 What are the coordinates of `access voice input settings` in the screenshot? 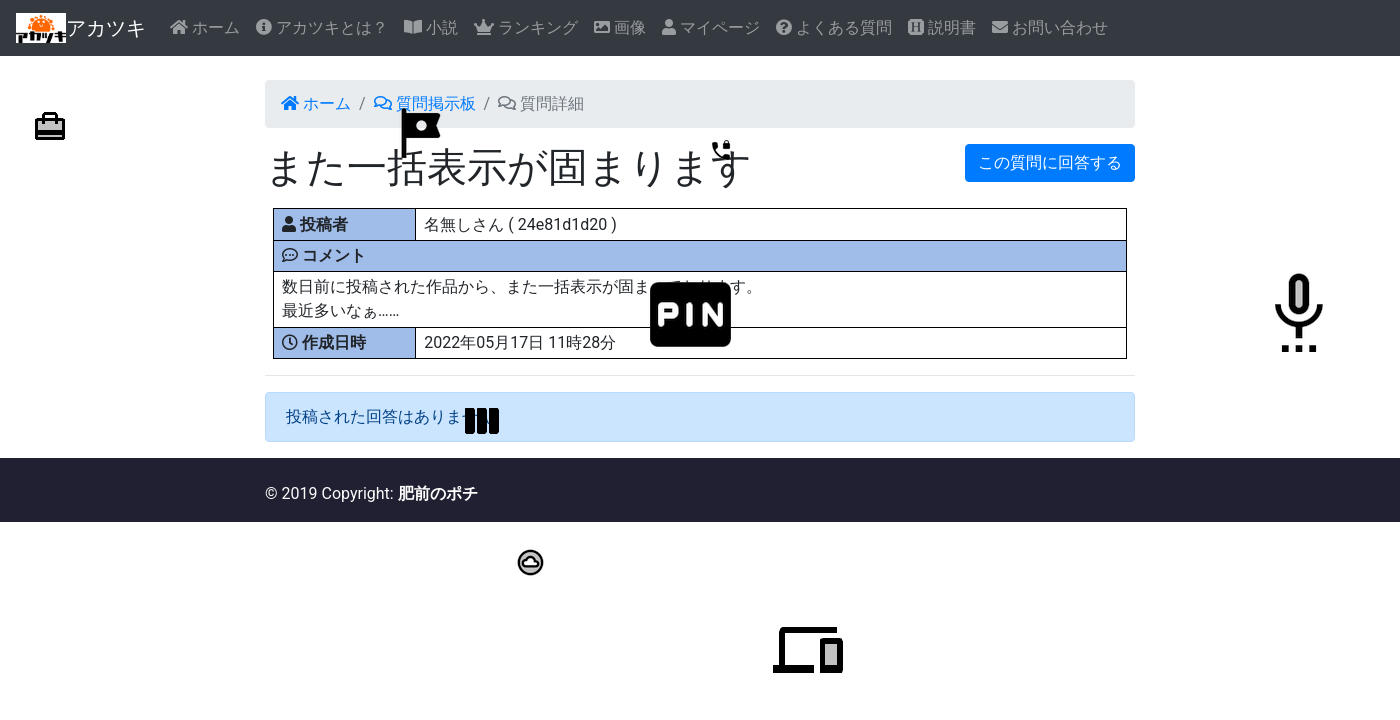 It's located at (1299, 311).